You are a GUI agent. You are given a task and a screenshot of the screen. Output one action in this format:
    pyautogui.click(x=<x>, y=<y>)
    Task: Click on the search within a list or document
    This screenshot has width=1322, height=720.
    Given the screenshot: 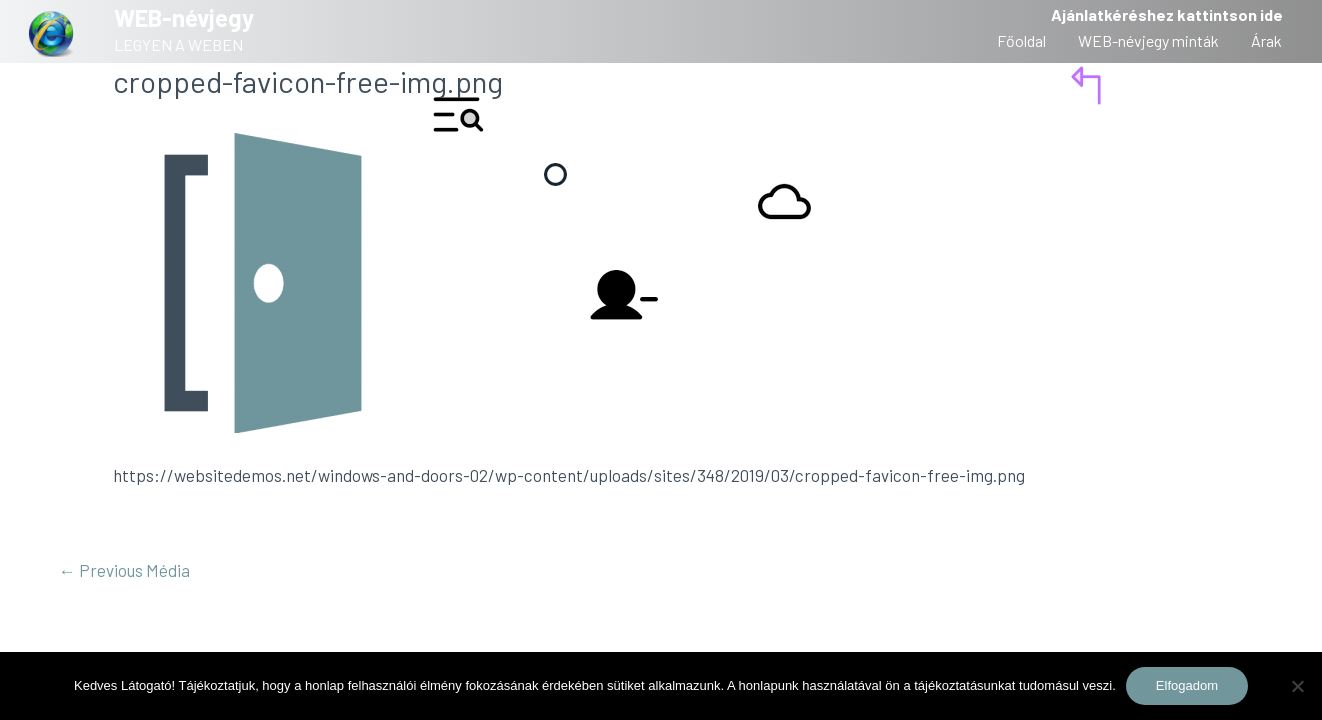 What is the action you would take?
    pyautogui.click(x=456, y=114)
    